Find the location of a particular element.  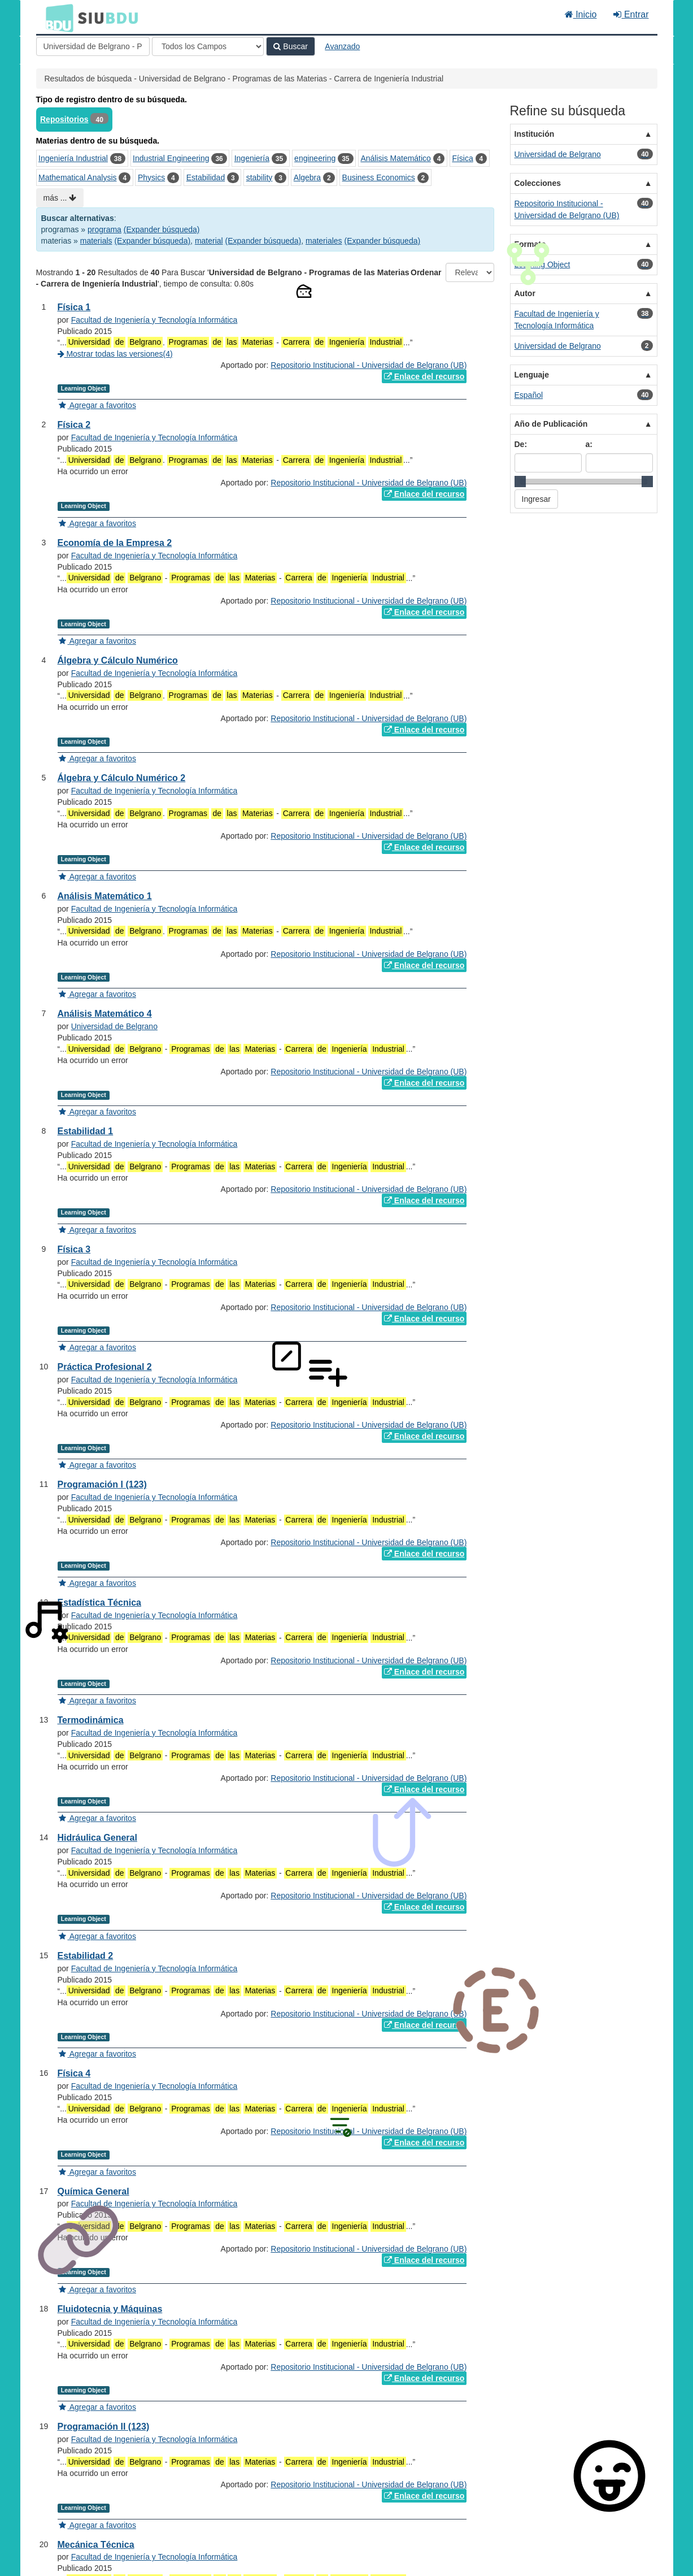

add to playlist is located at coordinates (328, 1372).